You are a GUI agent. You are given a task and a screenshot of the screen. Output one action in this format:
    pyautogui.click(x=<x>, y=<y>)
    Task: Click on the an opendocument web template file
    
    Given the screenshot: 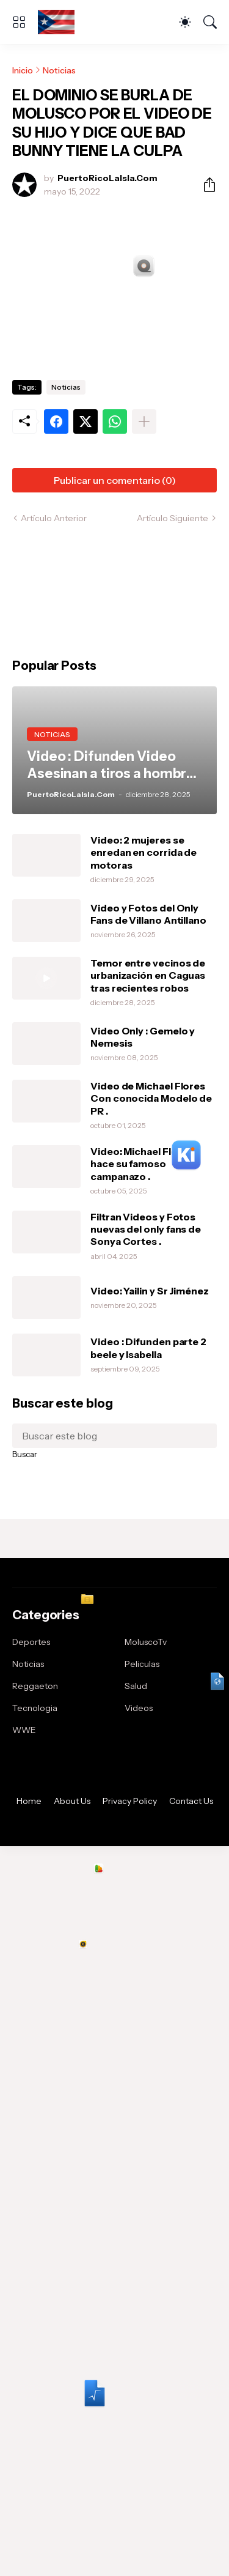 What is the action you would take?
    pyautogui.click(x=217, y=1682)
    